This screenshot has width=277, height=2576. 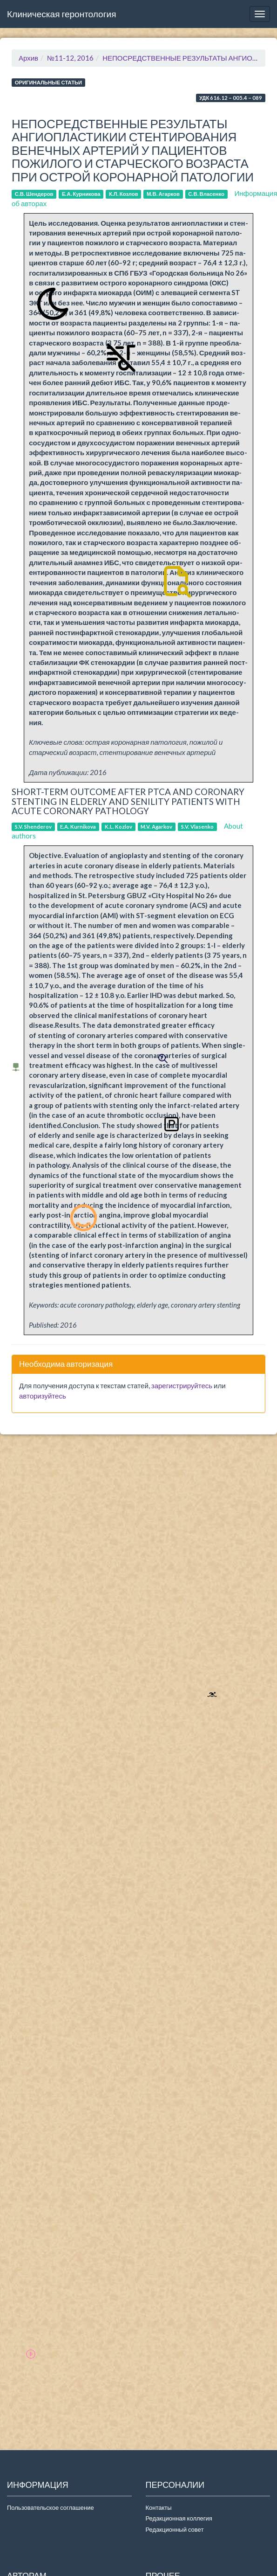 I want to click on toggle dark mode, so click(x=53, y=304).